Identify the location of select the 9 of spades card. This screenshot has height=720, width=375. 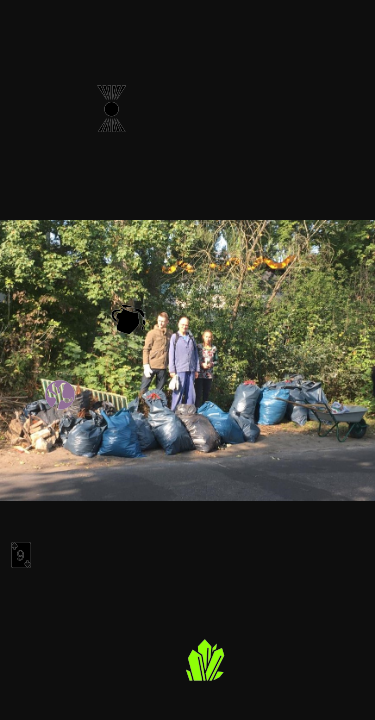
(21, 555).